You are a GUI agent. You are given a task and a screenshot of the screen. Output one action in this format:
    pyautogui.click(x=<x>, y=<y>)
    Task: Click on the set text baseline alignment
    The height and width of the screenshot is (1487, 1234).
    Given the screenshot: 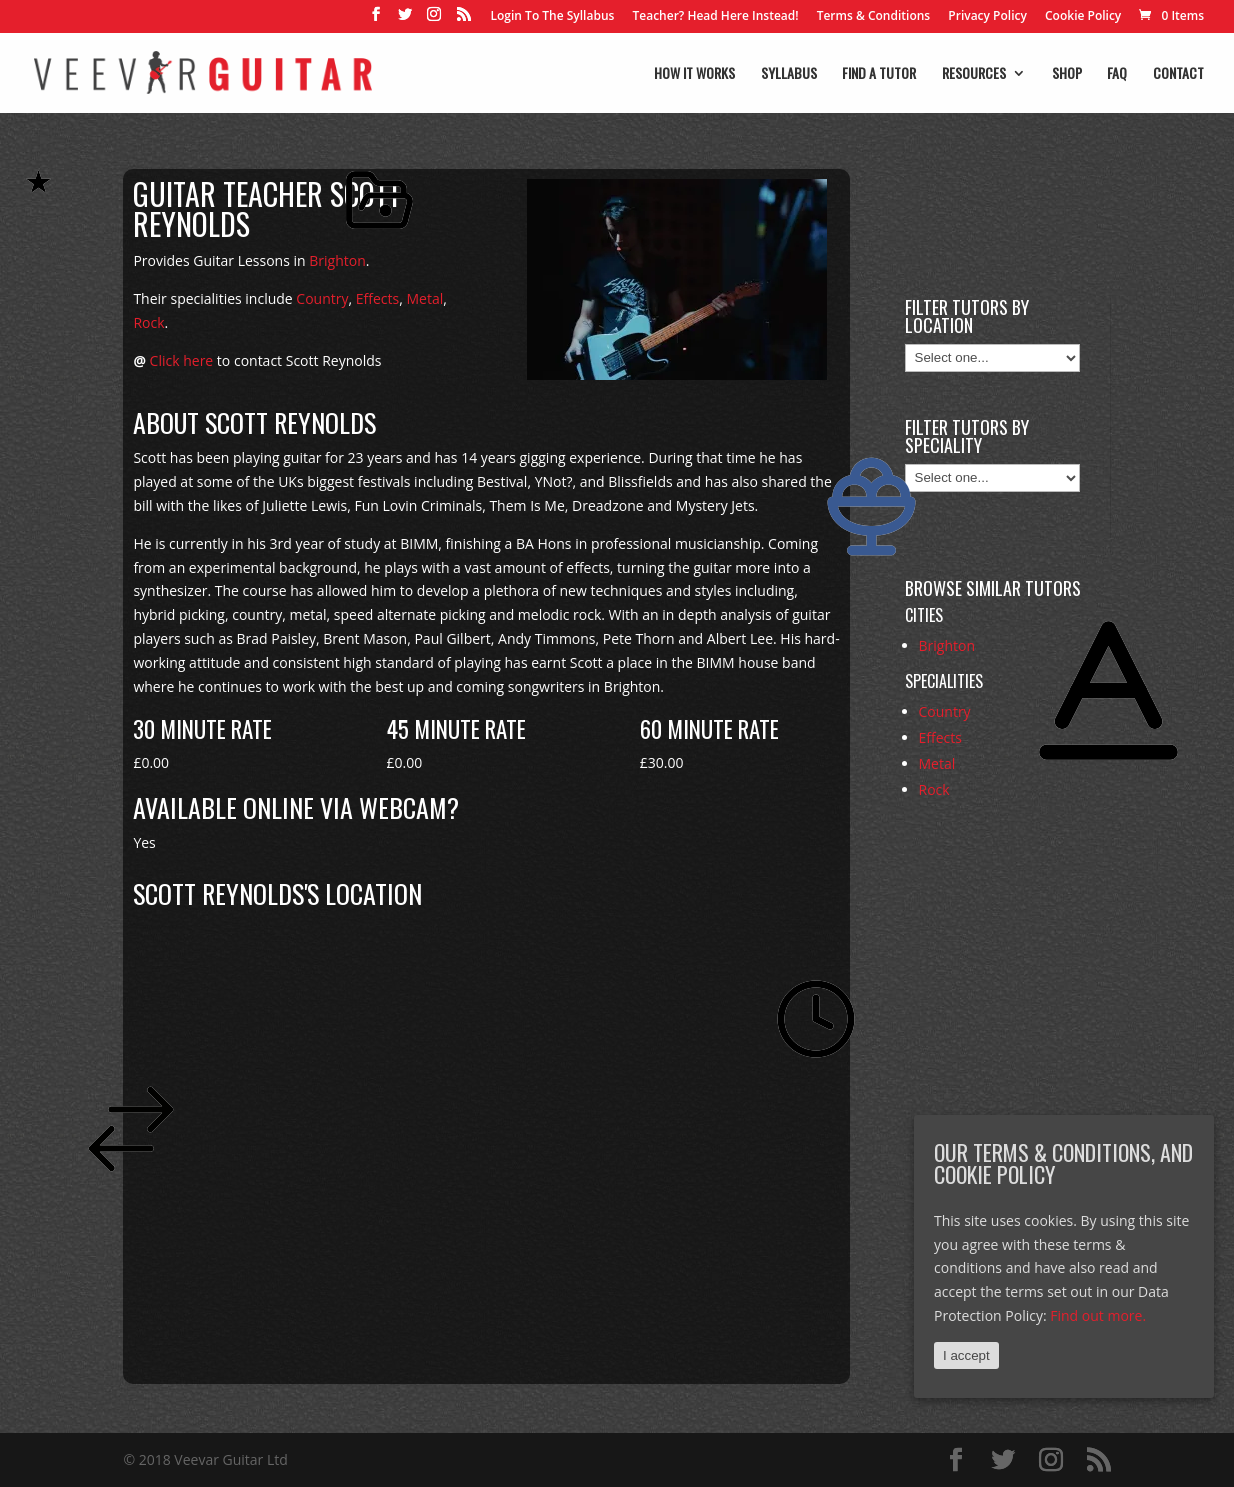 What is the action you would take?
    pyautogui.click(x=1108, y=690)
    